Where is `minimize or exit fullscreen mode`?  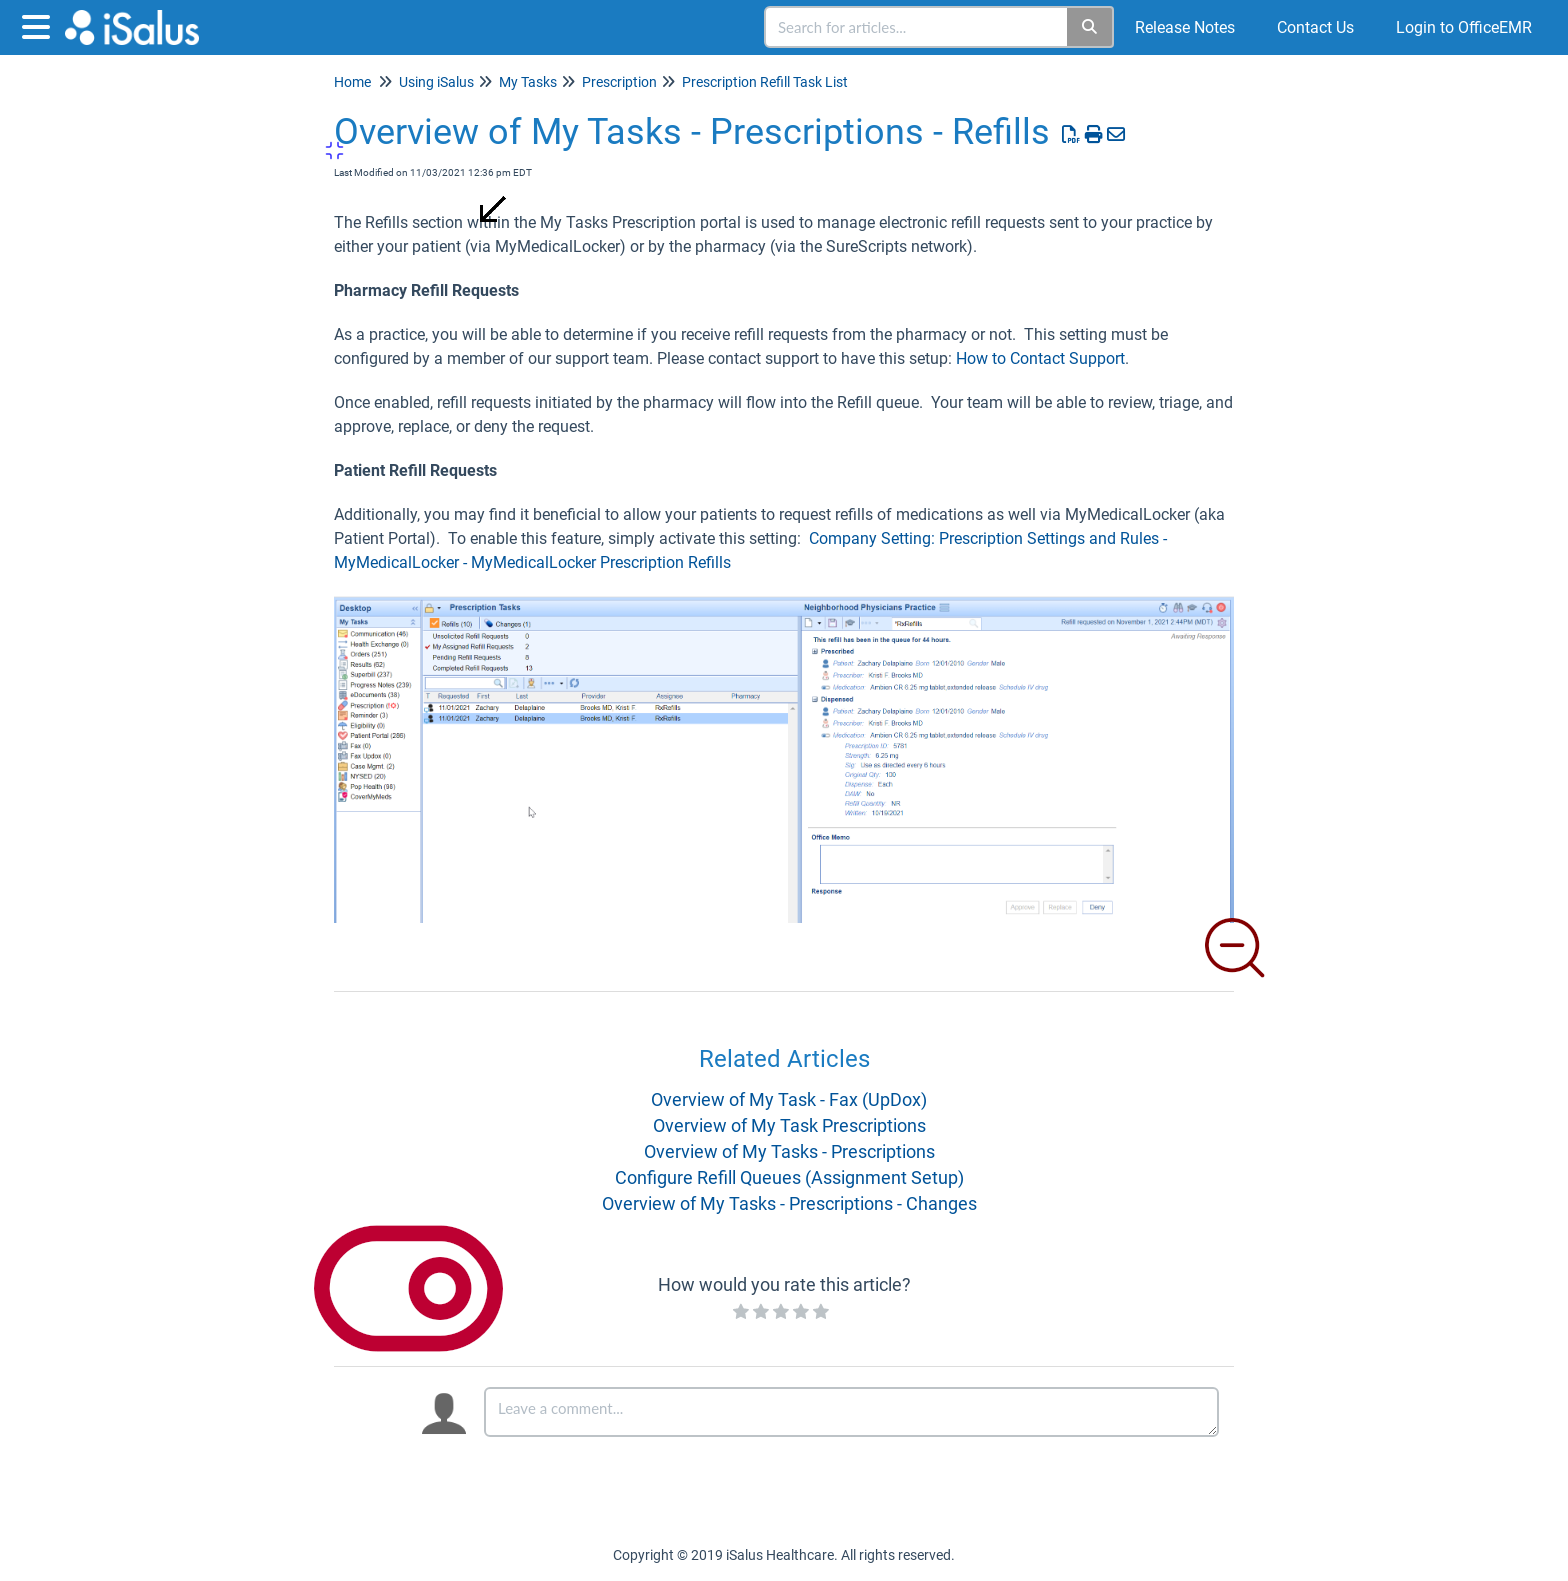
minimize or exit fullscreen mode is located at coordinates (334, 150).